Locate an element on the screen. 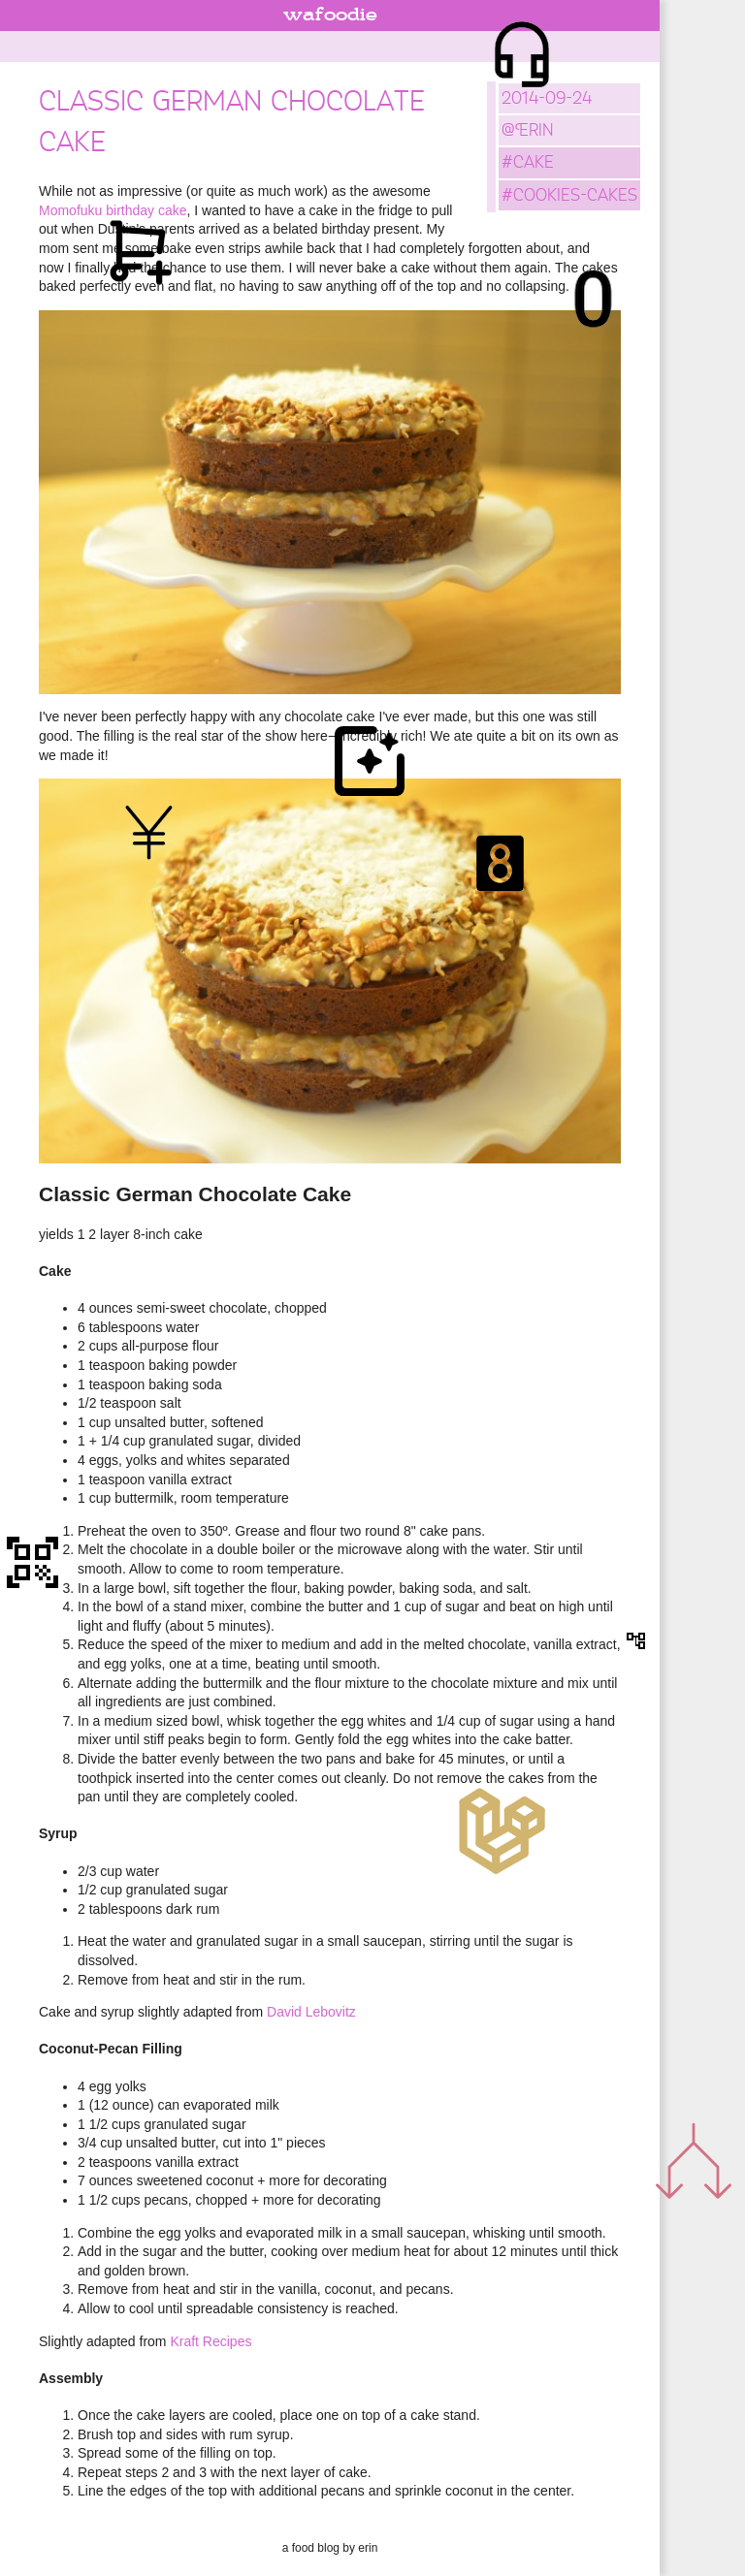 The height and width of the screenshot is (2576, 745). set exposure compensation to zero is located at coordinates (593, 301).